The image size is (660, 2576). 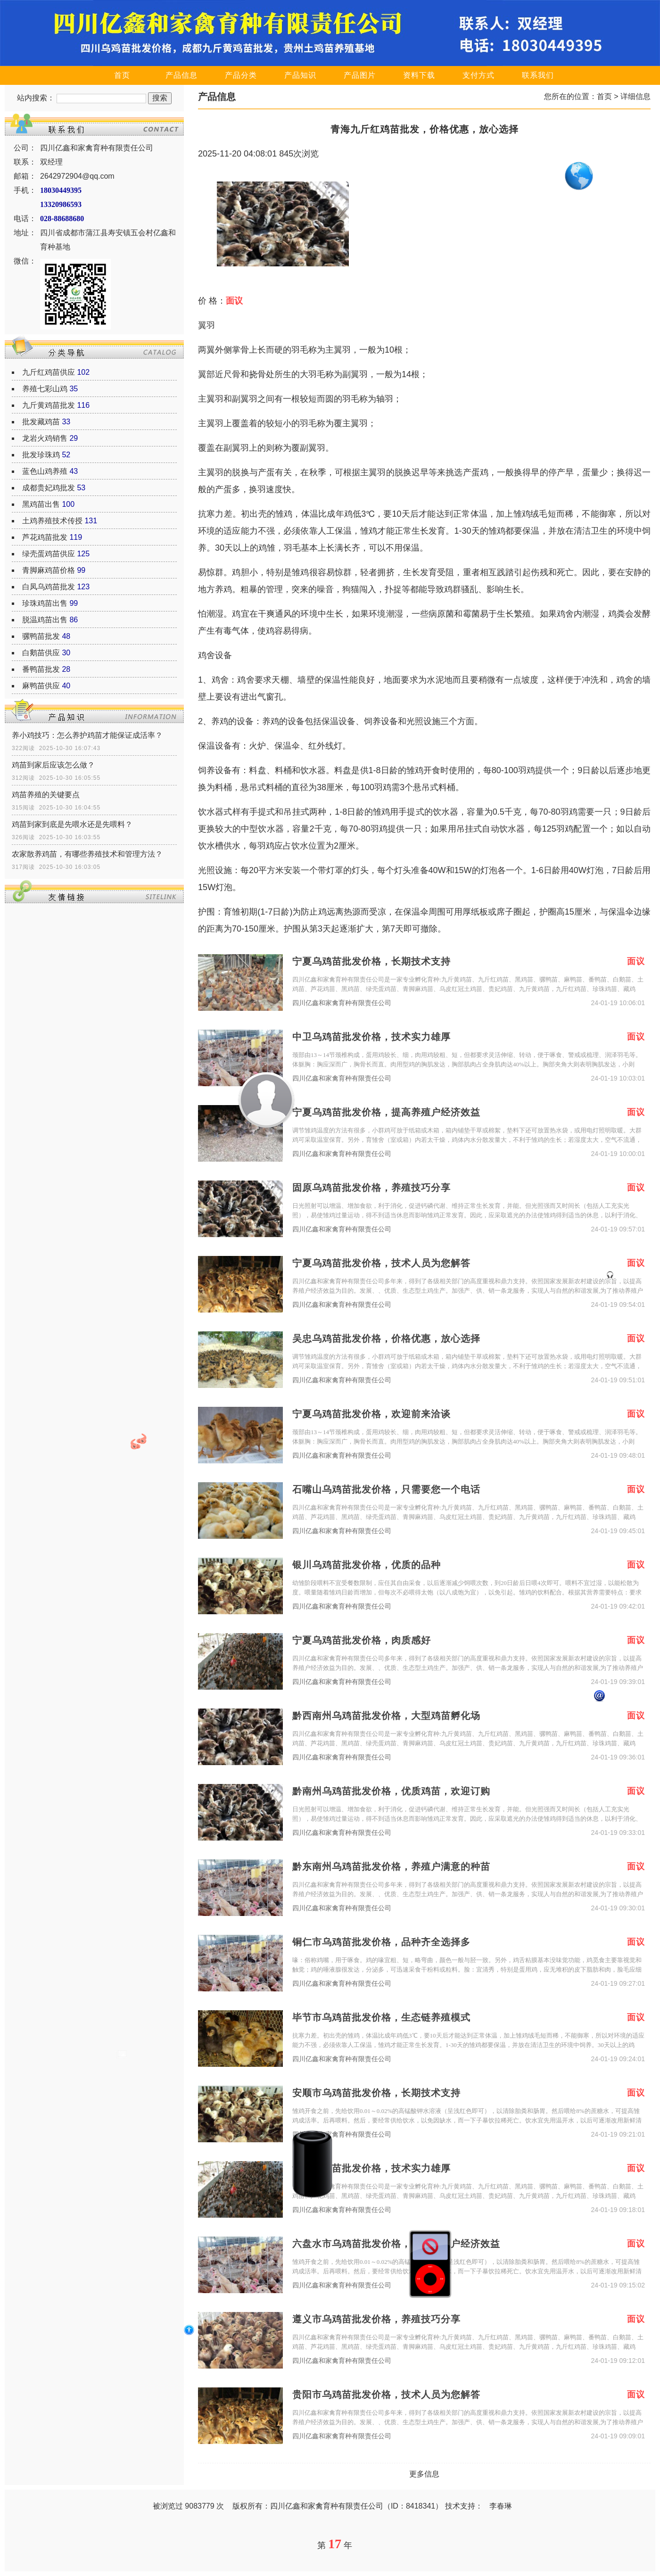 I want to click on mac pro (2013 cylinder model) device icon, so click(x=312, y=2165).